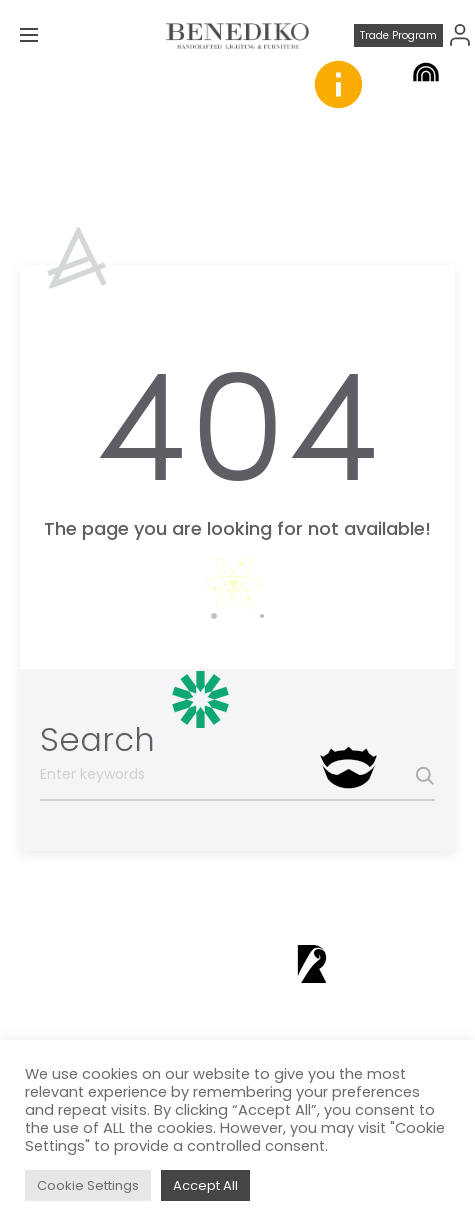  Describe the element at coordinates (233, 583) in the screenshot. I see `neutralinojs framework logo` at that location.